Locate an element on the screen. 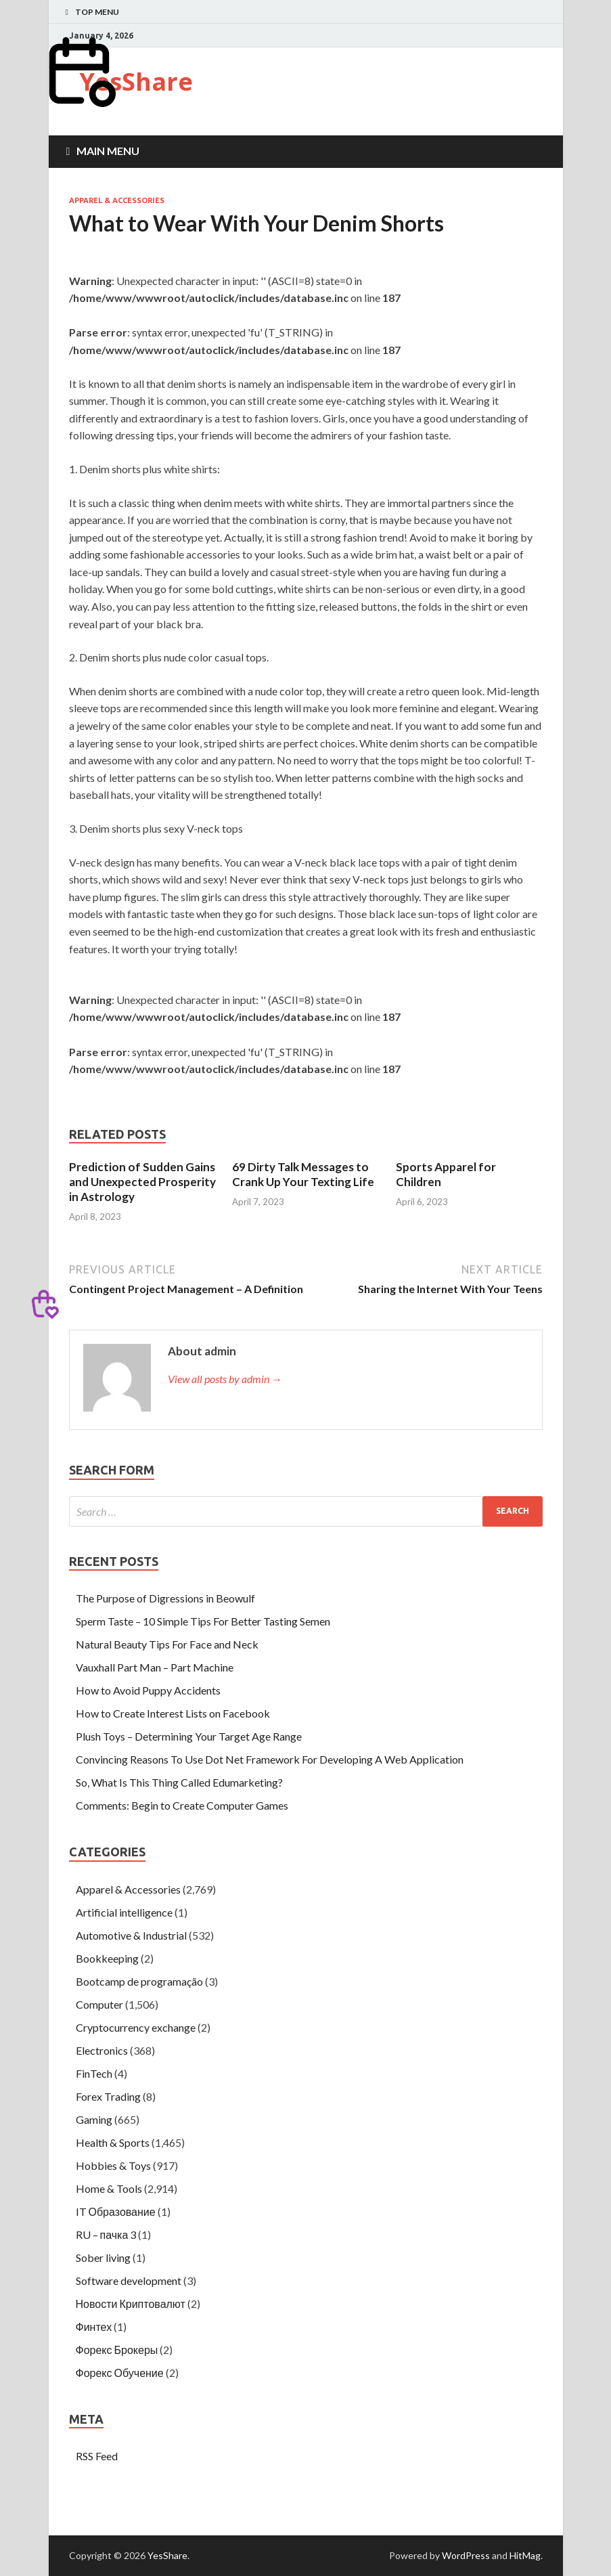  view your wishlist or saved items is located at coordinates (43, 1303).